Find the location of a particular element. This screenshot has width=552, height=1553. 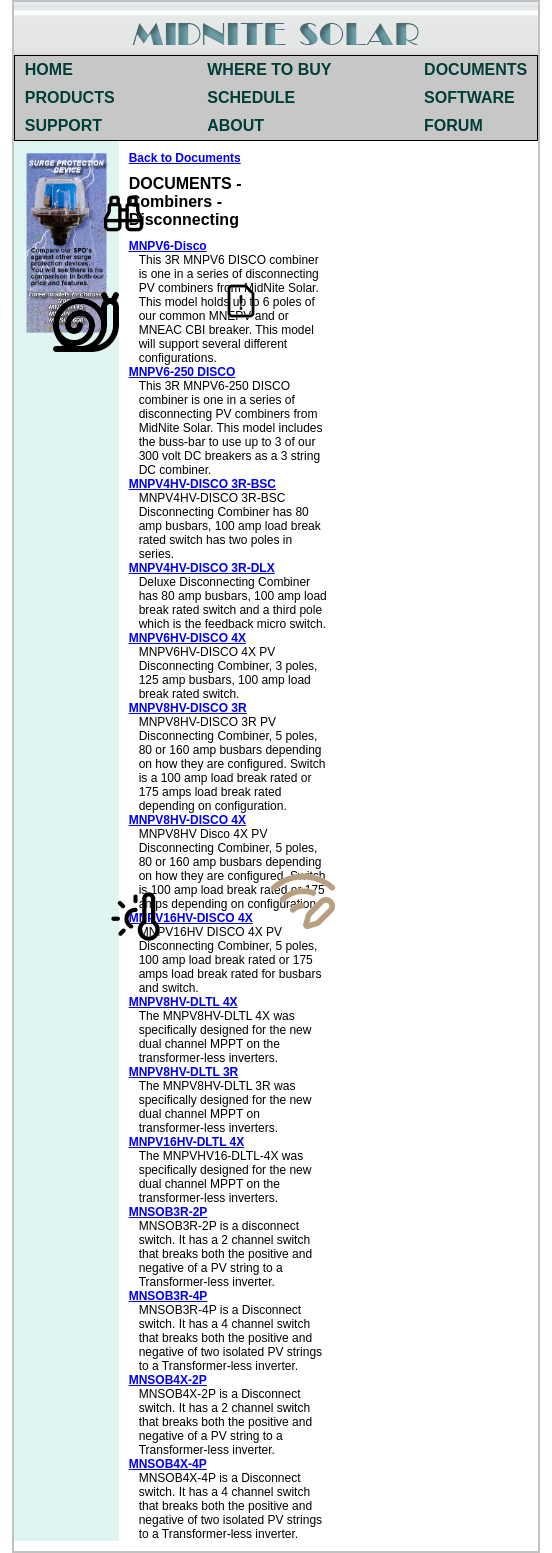

indicates a file with an error or issue is located at coordinates (241, 301).